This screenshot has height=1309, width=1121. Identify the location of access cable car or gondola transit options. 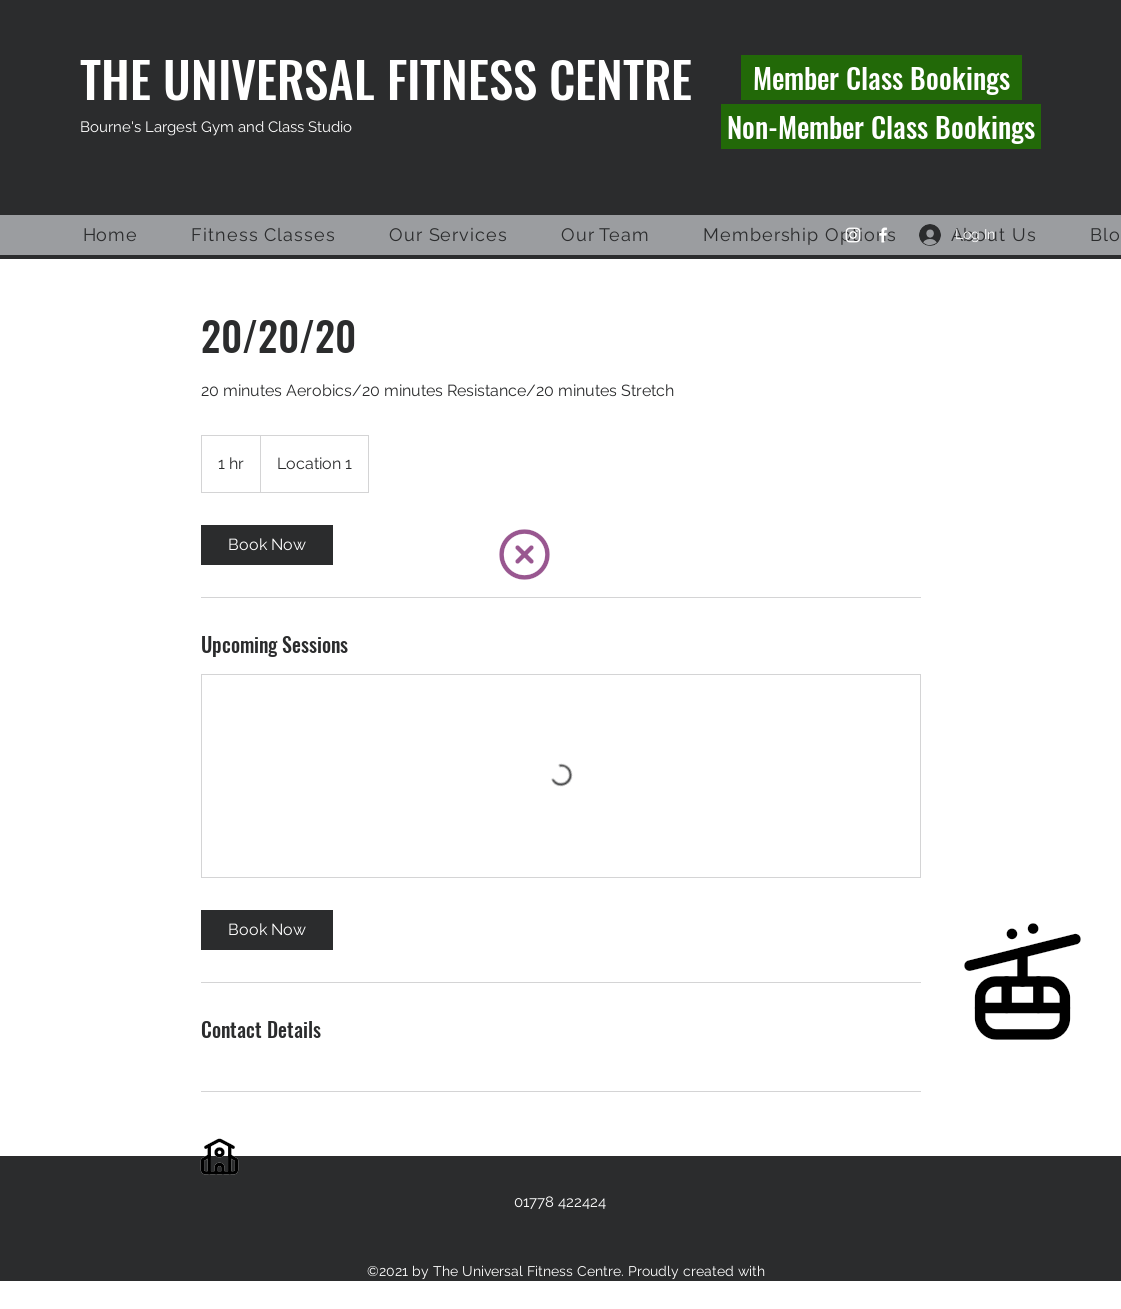
(1022, 981).